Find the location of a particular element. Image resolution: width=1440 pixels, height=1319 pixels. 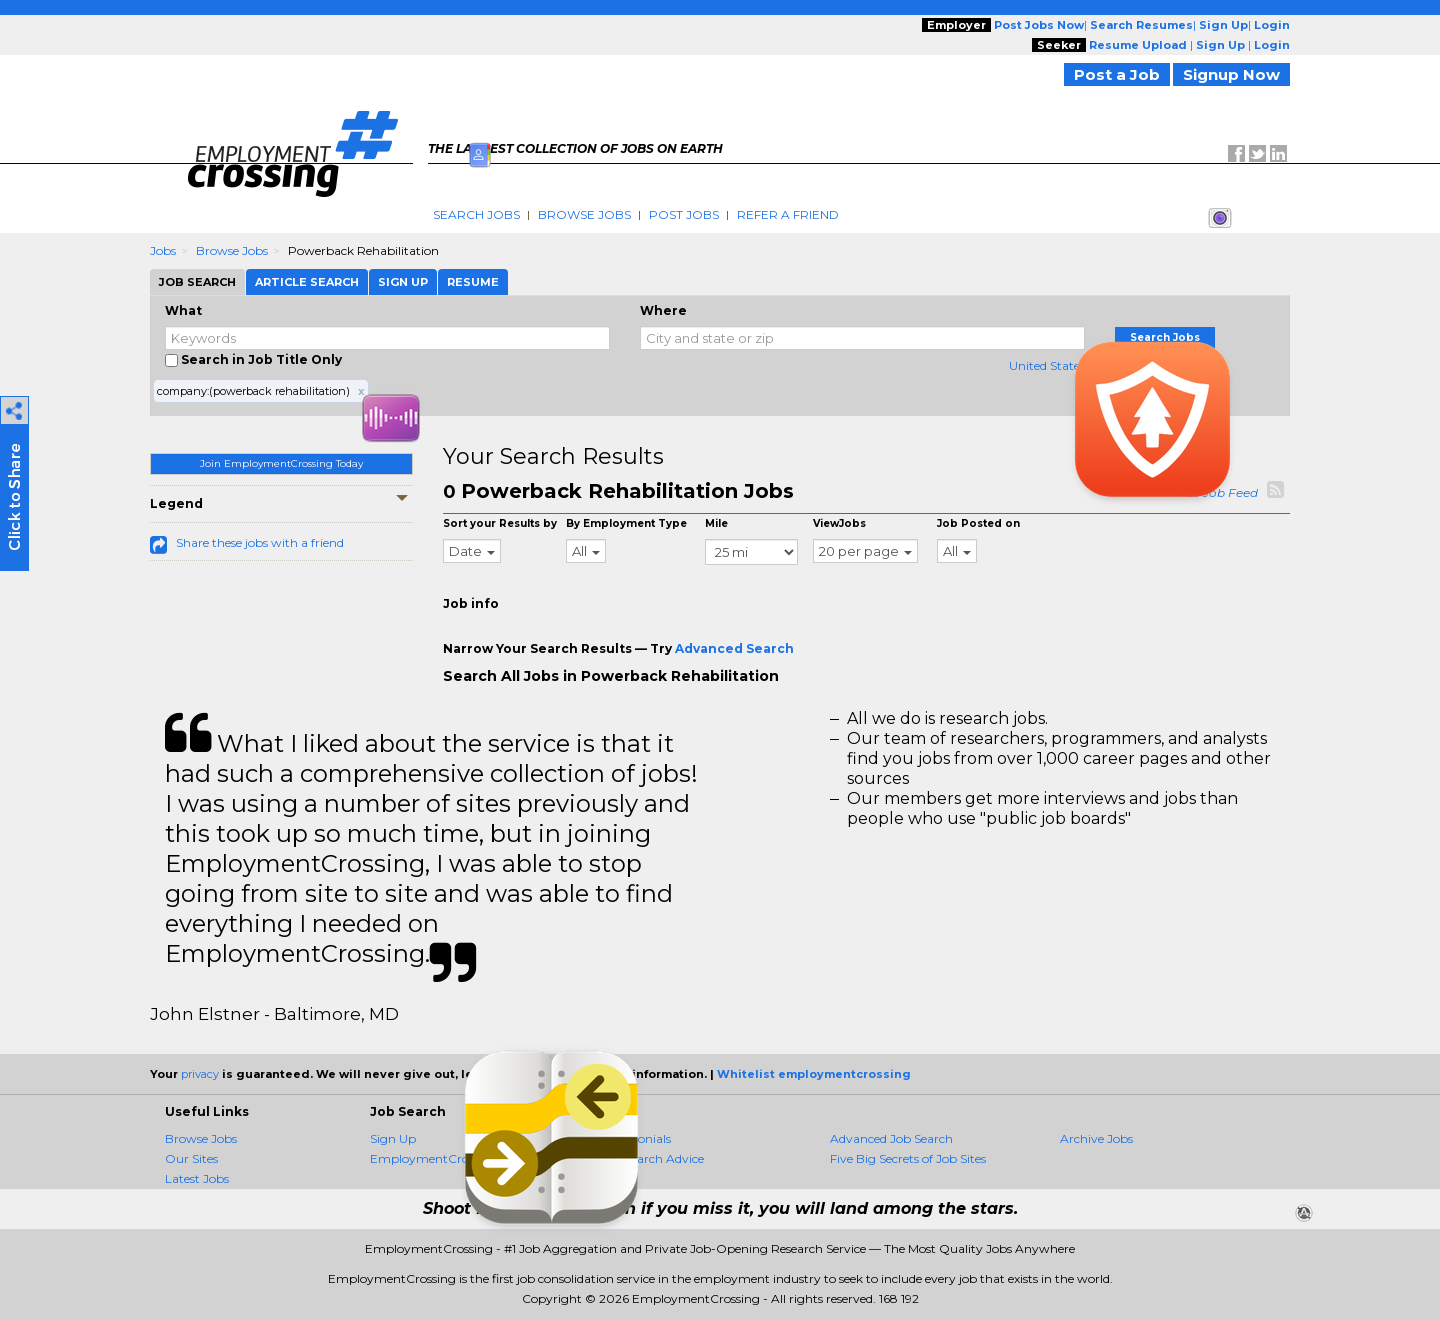

check for available system updates is located at coordinates (1304, 1213).